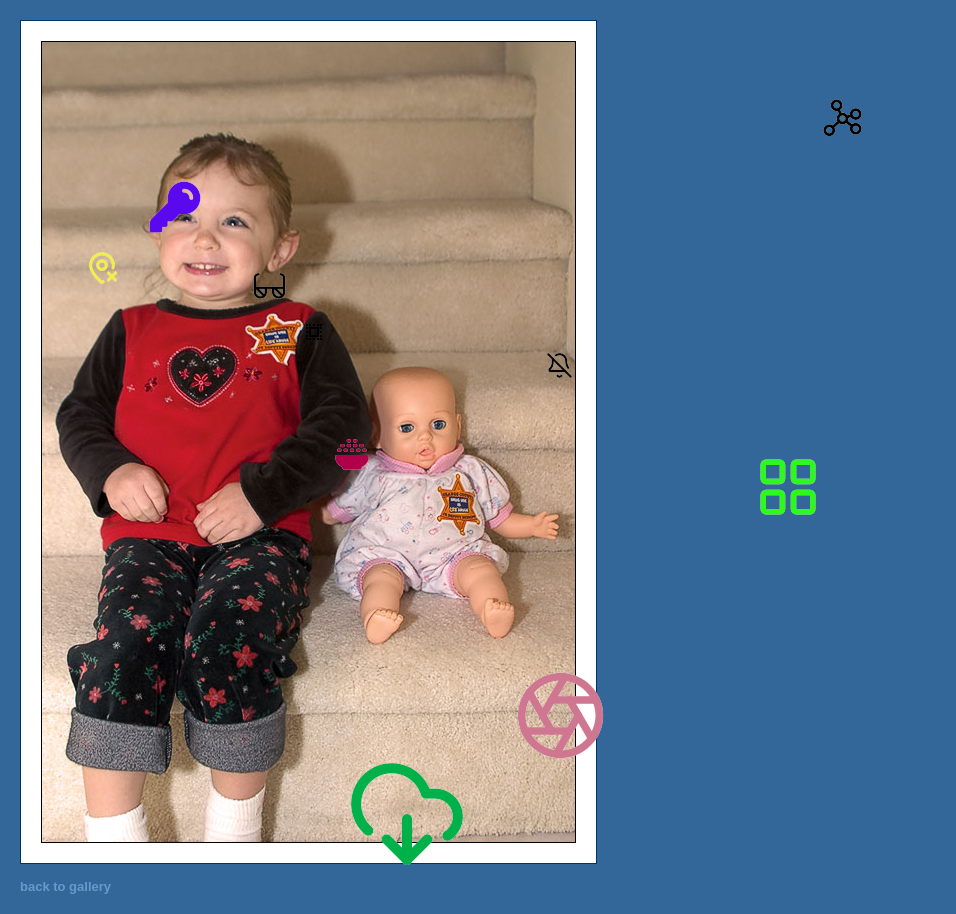 The height and width of the screenshot is (914, 956). Describe the element at coordinates (175, 207) in the screenshot. I see `access security or authentication settings` at that location.